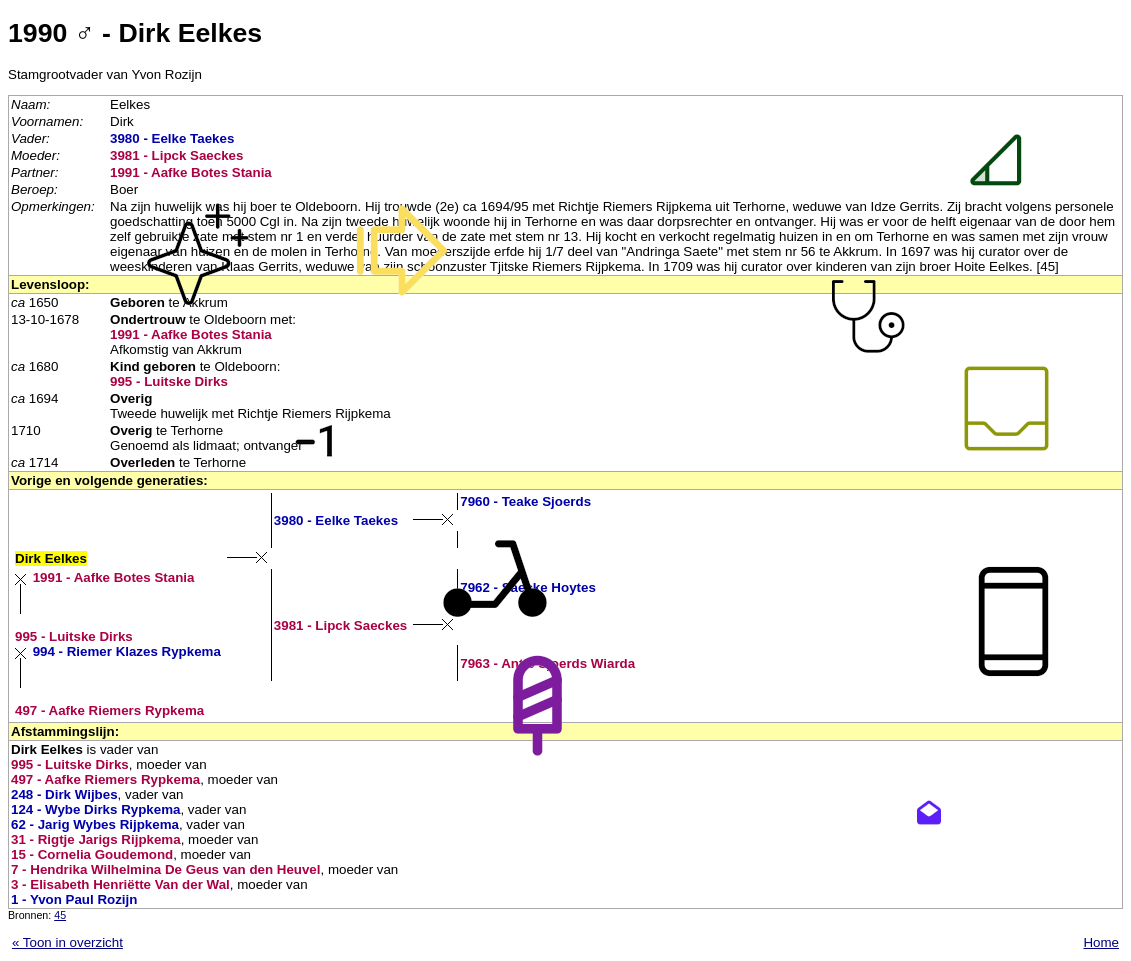 Image resolution: width=1131 pixels, height=961 pixels. Describe the element at coordinates (1006, 408) in the screenshot. I see `access inbox or incoming items` at that location.